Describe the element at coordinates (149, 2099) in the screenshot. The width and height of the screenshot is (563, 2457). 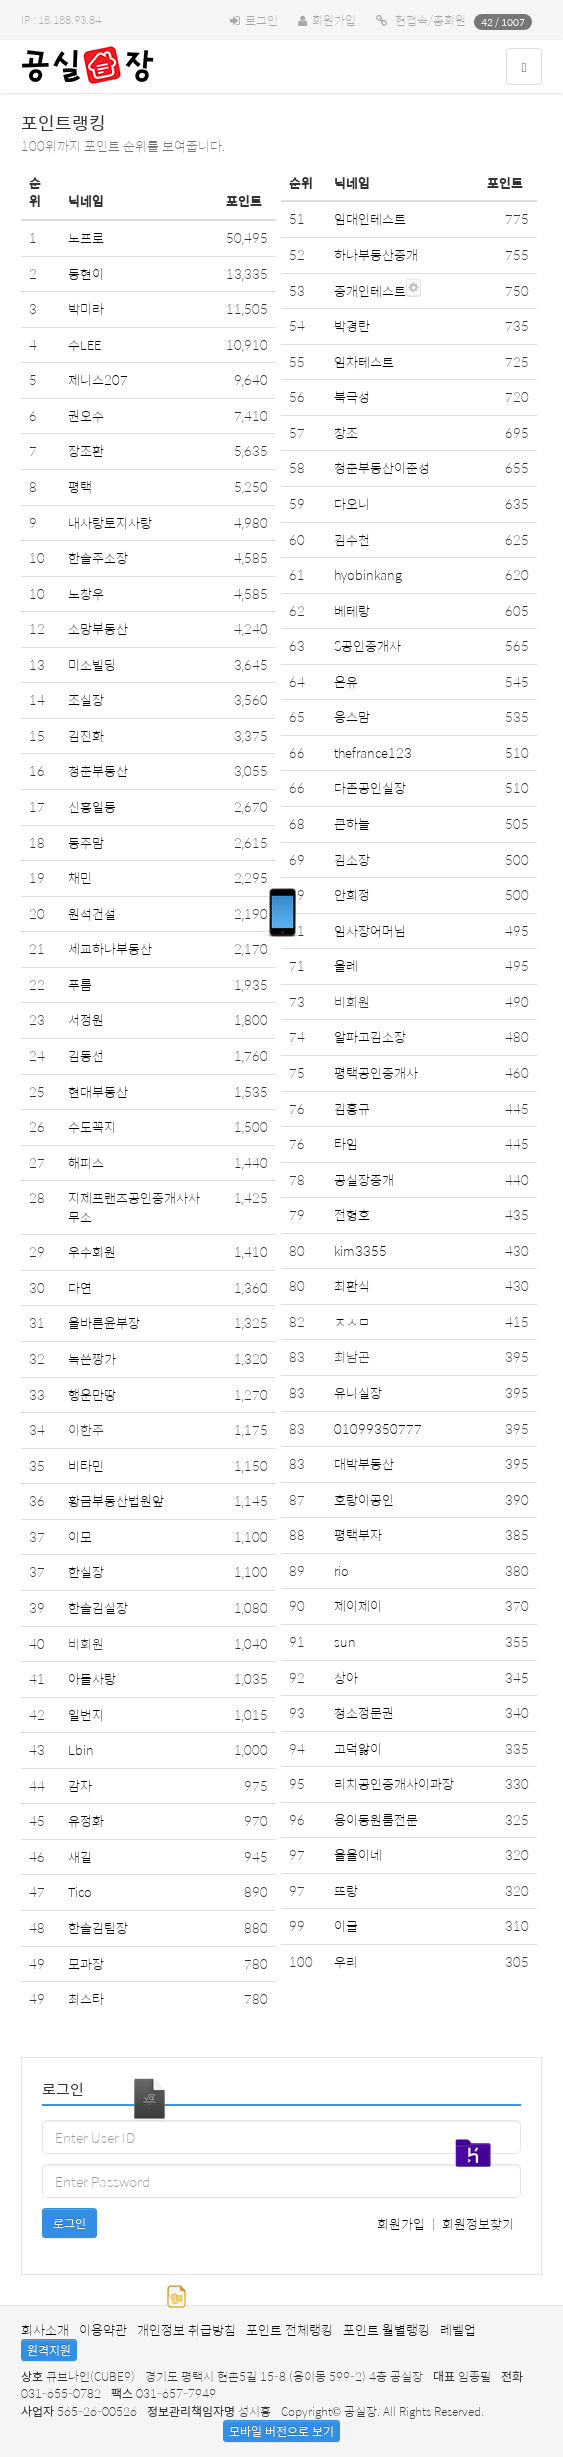
I see `opendocument formula template file` at that location.